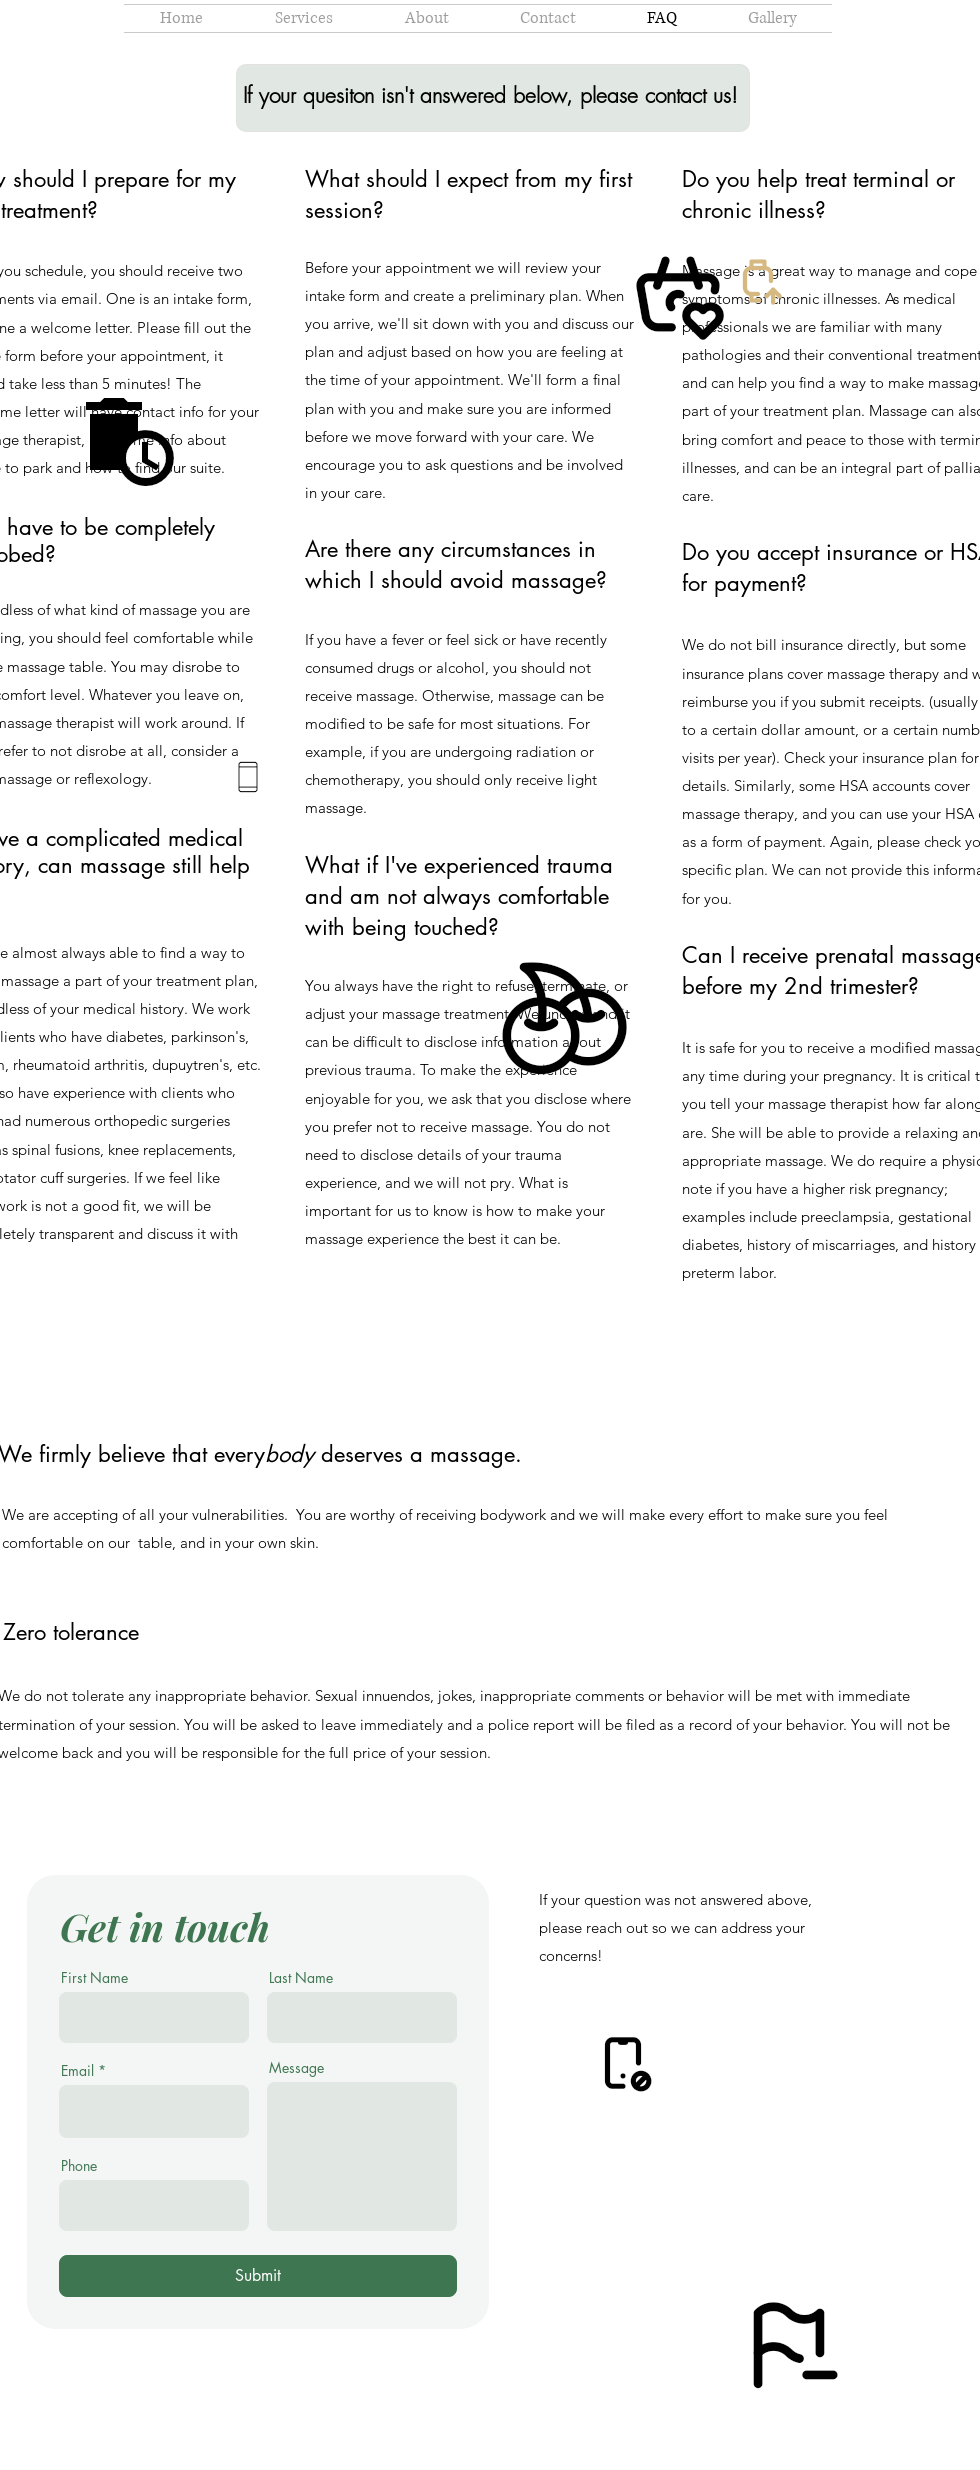  What do you see at coordinates (678, 294) in the screenshot?
I see `add item to favorites or wishlist` at bounding box center [678, 294].